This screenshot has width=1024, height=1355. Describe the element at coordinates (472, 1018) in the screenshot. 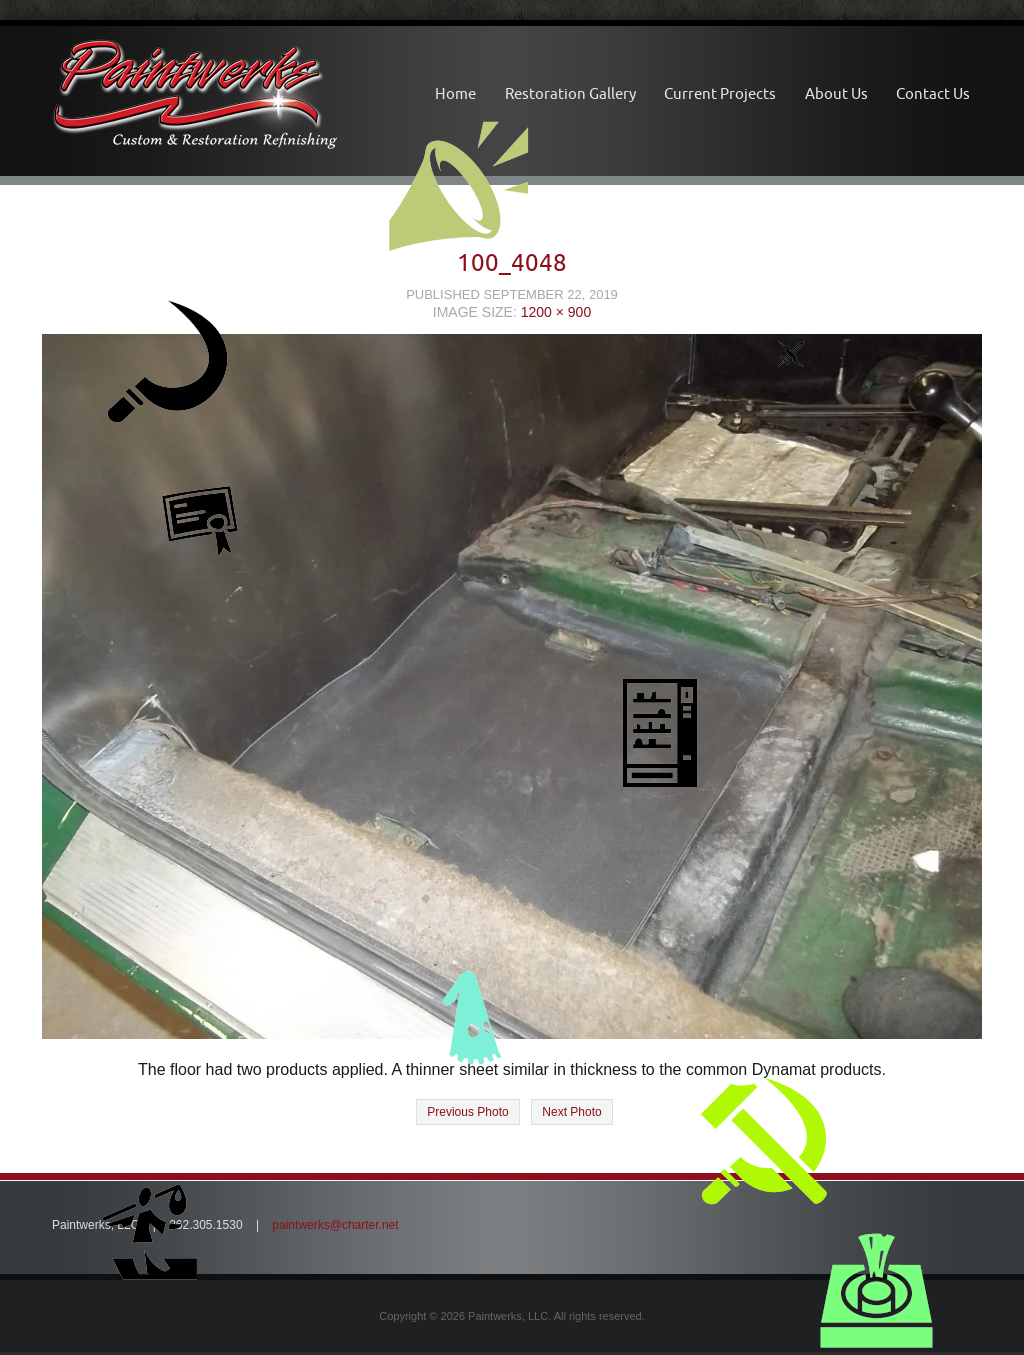

I see `select cultist character class` at that location.